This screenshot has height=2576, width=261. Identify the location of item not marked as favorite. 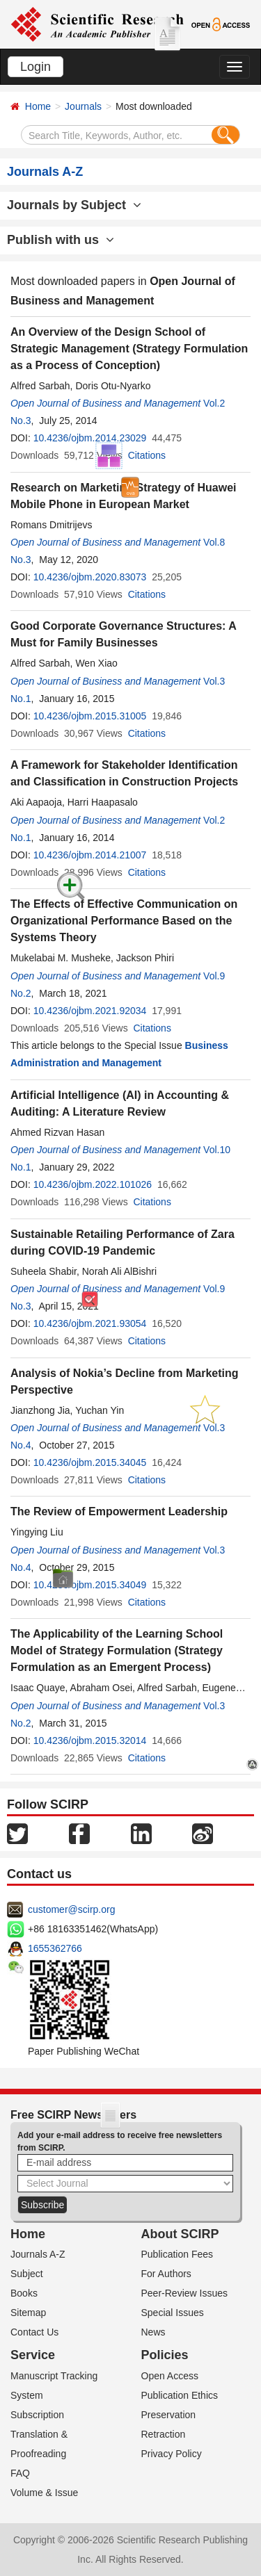
(205, 1410).